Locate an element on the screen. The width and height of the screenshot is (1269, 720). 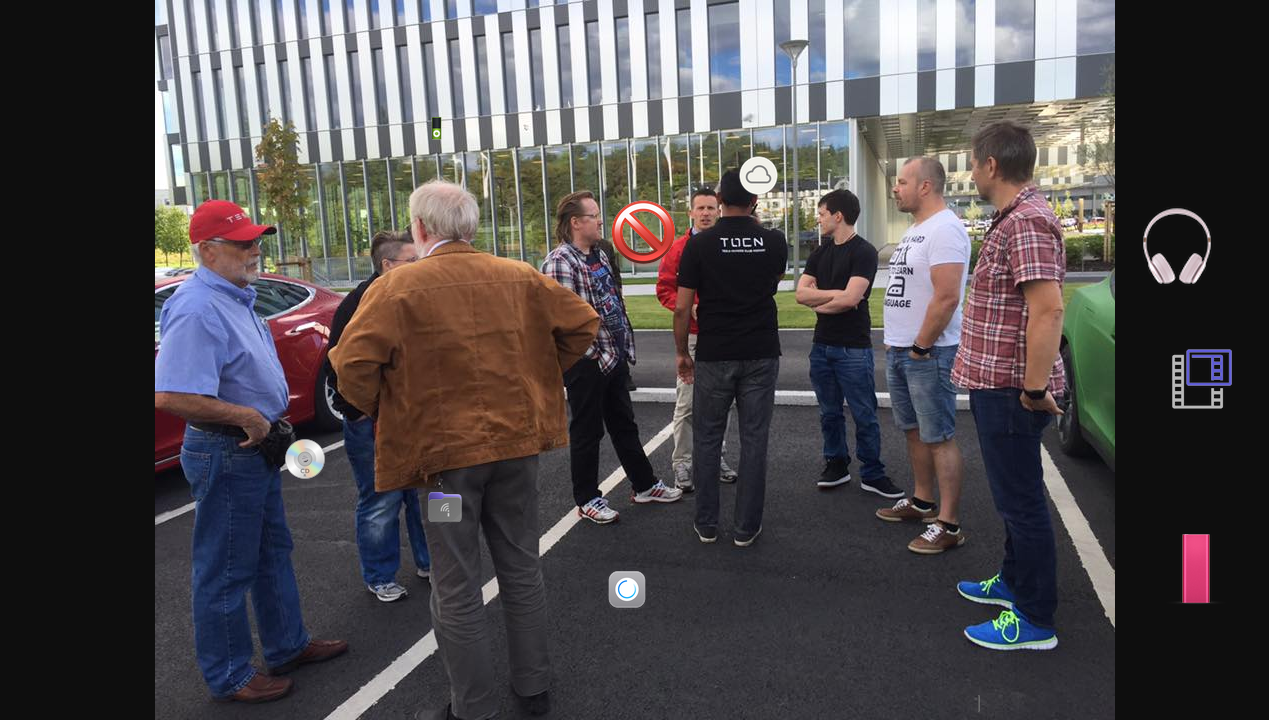
iPod nano device connected is located at coordinates (1196, 570).